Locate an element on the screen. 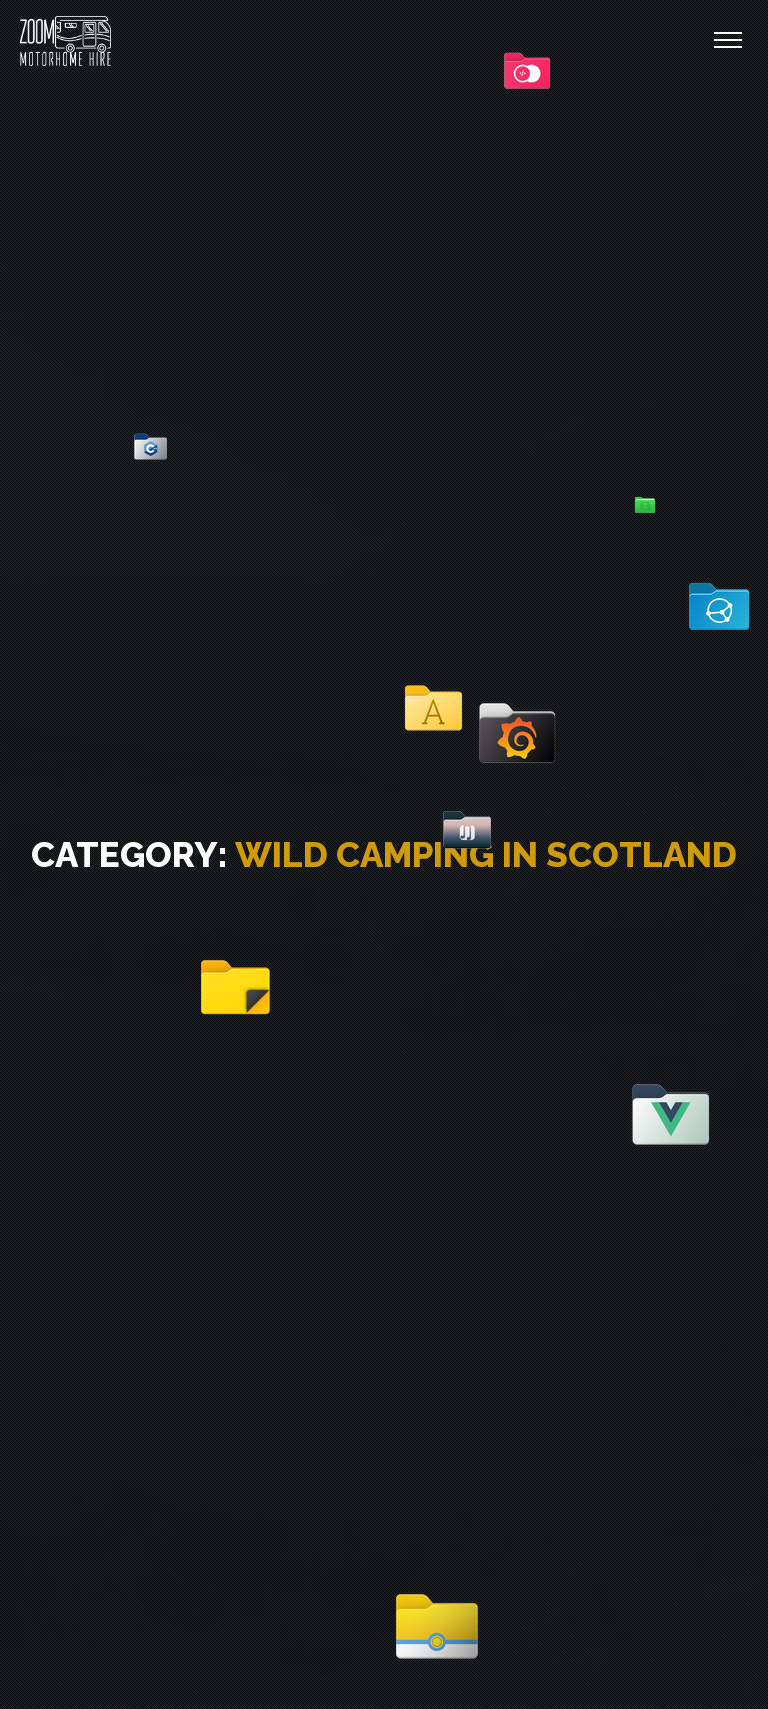 The height and width of the screenshot is (1709, 768). open your videos folder is located at coordinates (645, 505).